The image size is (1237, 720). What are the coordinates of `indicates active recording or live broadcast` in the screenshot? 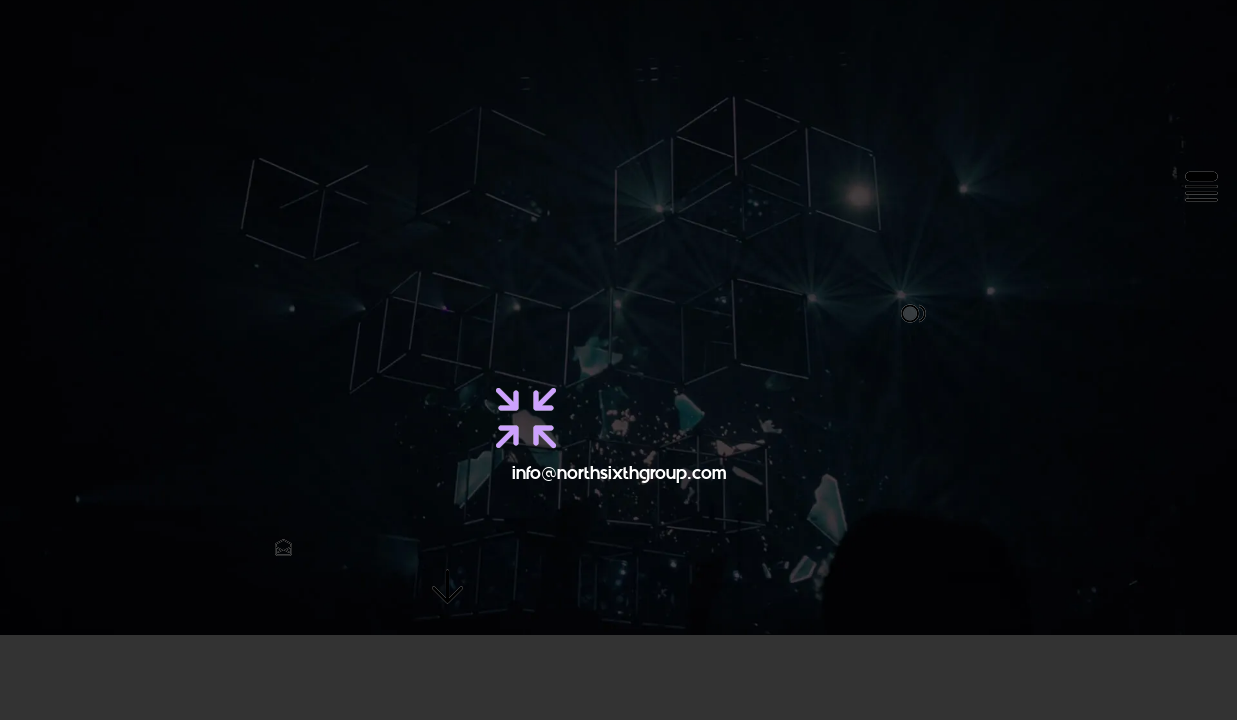 It's located at (913, 313).